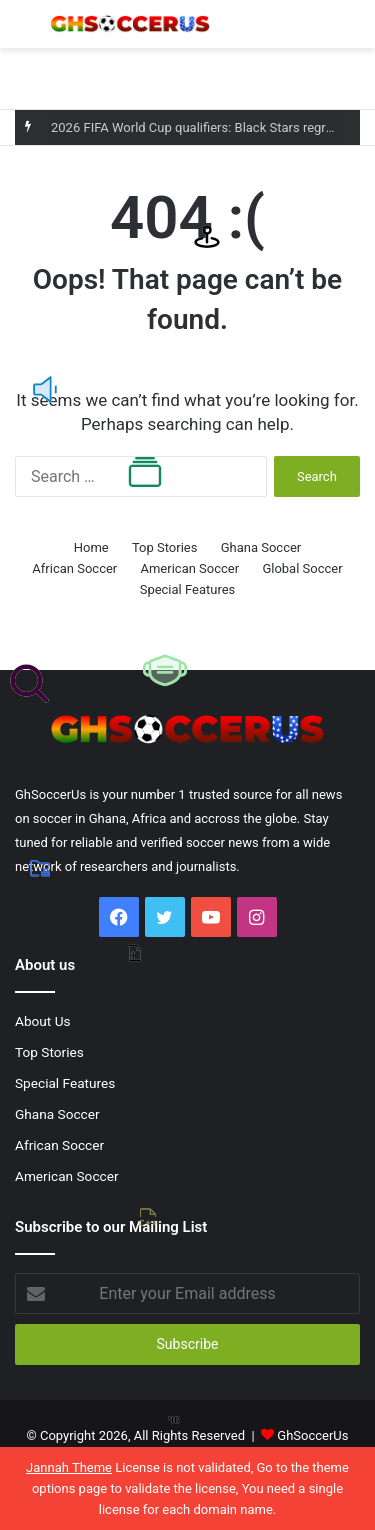 This screenshot has height=1530, width=375. What do you see at coordinates (174, 1420) in the screenshot?
I see `displays the number 46 as a label or badge` at bounding box center [174, 1420].